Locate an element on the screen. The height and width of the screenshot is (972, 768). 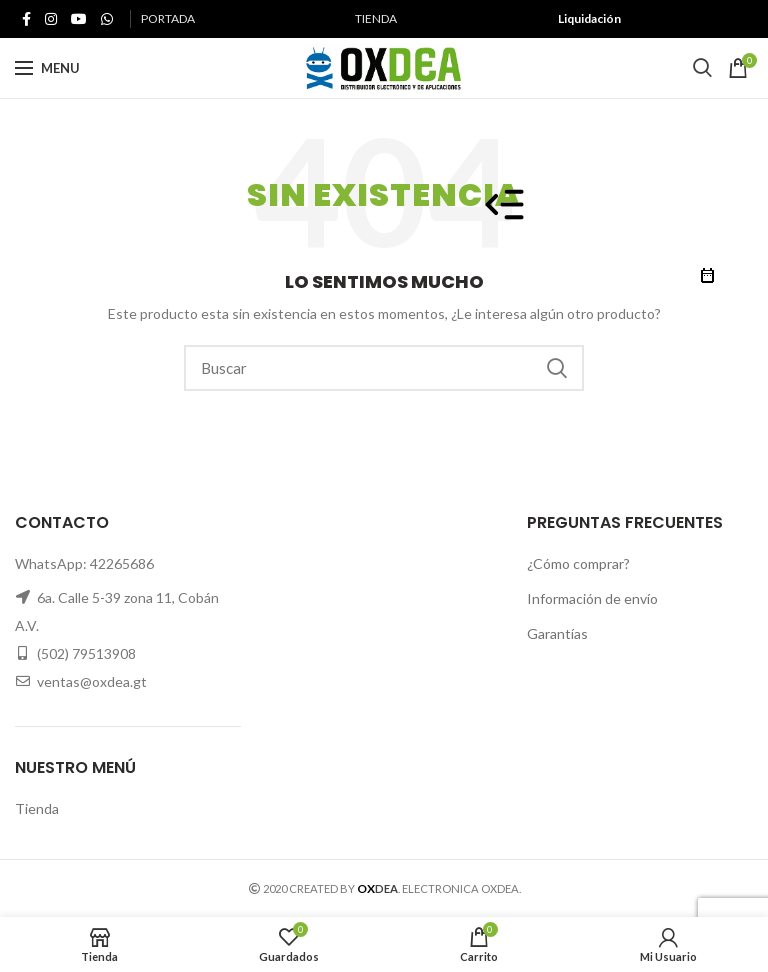
select a date range is located at coordinates (707, 275).